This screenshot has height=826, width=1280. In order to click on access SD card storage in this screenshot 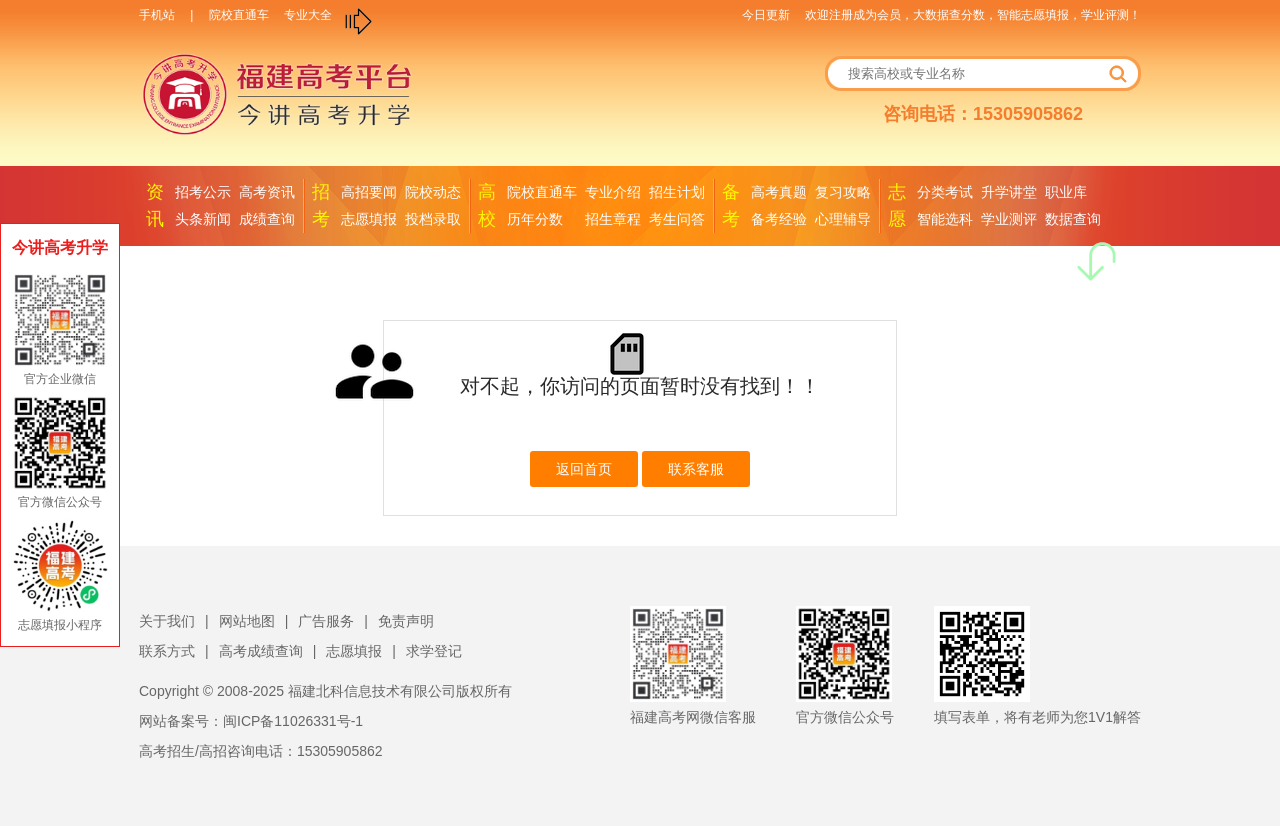, I will do `click(627, 354)`.